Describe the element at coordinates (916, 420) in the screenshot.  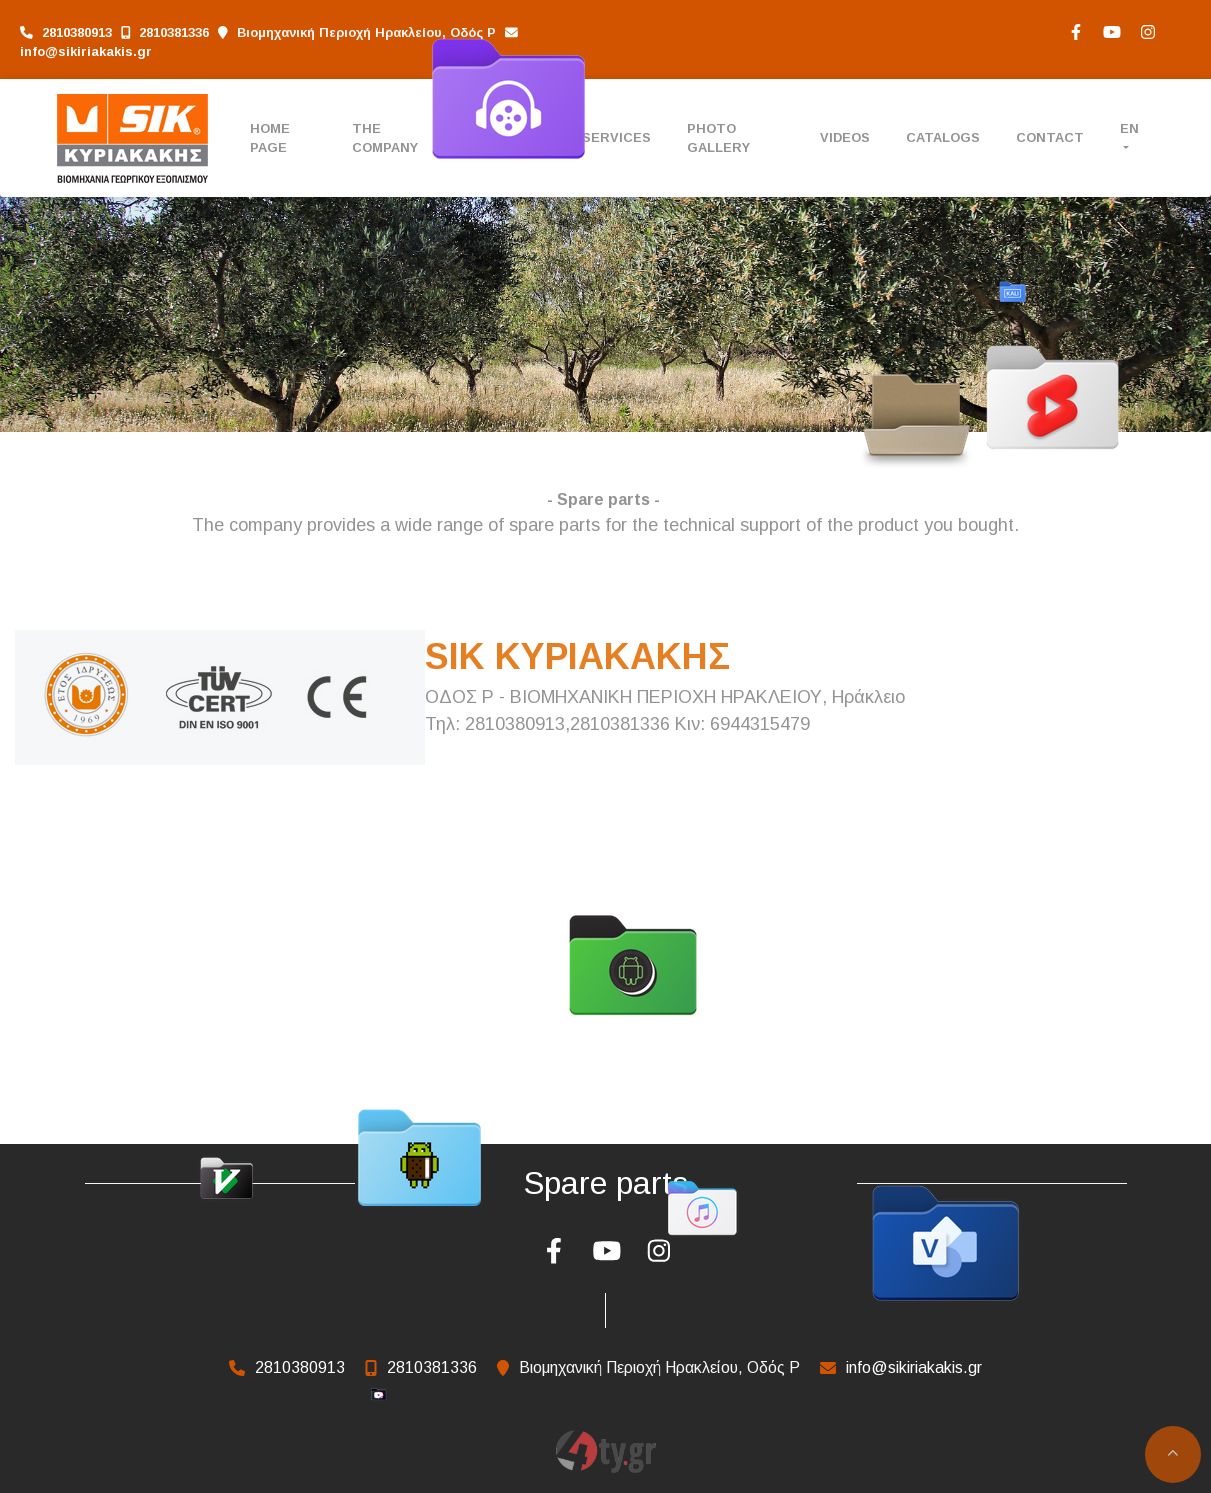
I see `drop files here to move them into this folder` at that location.